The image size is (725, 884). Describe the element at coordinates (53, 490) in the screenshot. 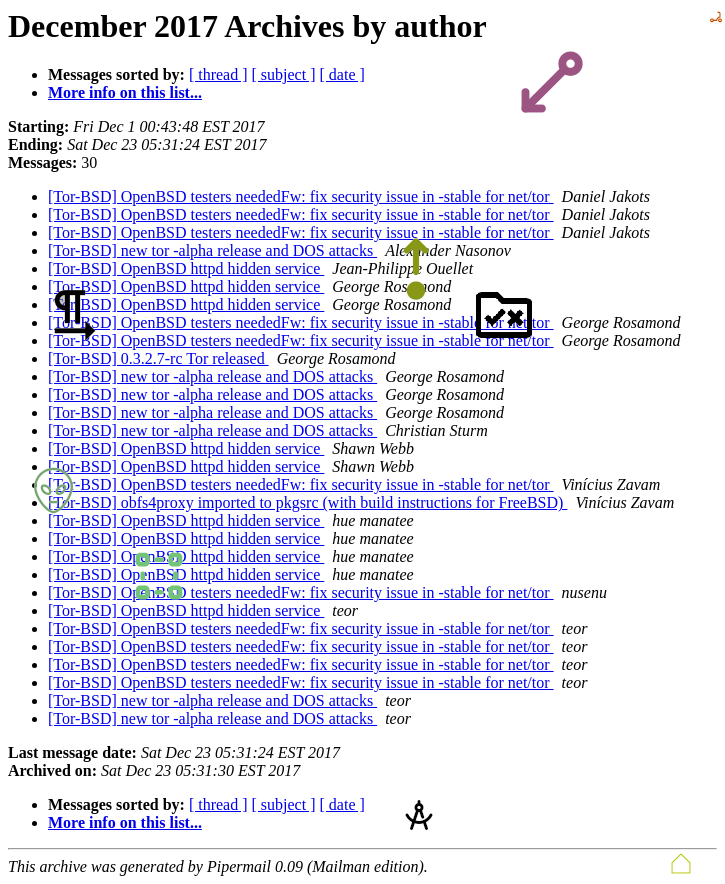

I see `alien or extraterrestrial theme indicator` at that location.